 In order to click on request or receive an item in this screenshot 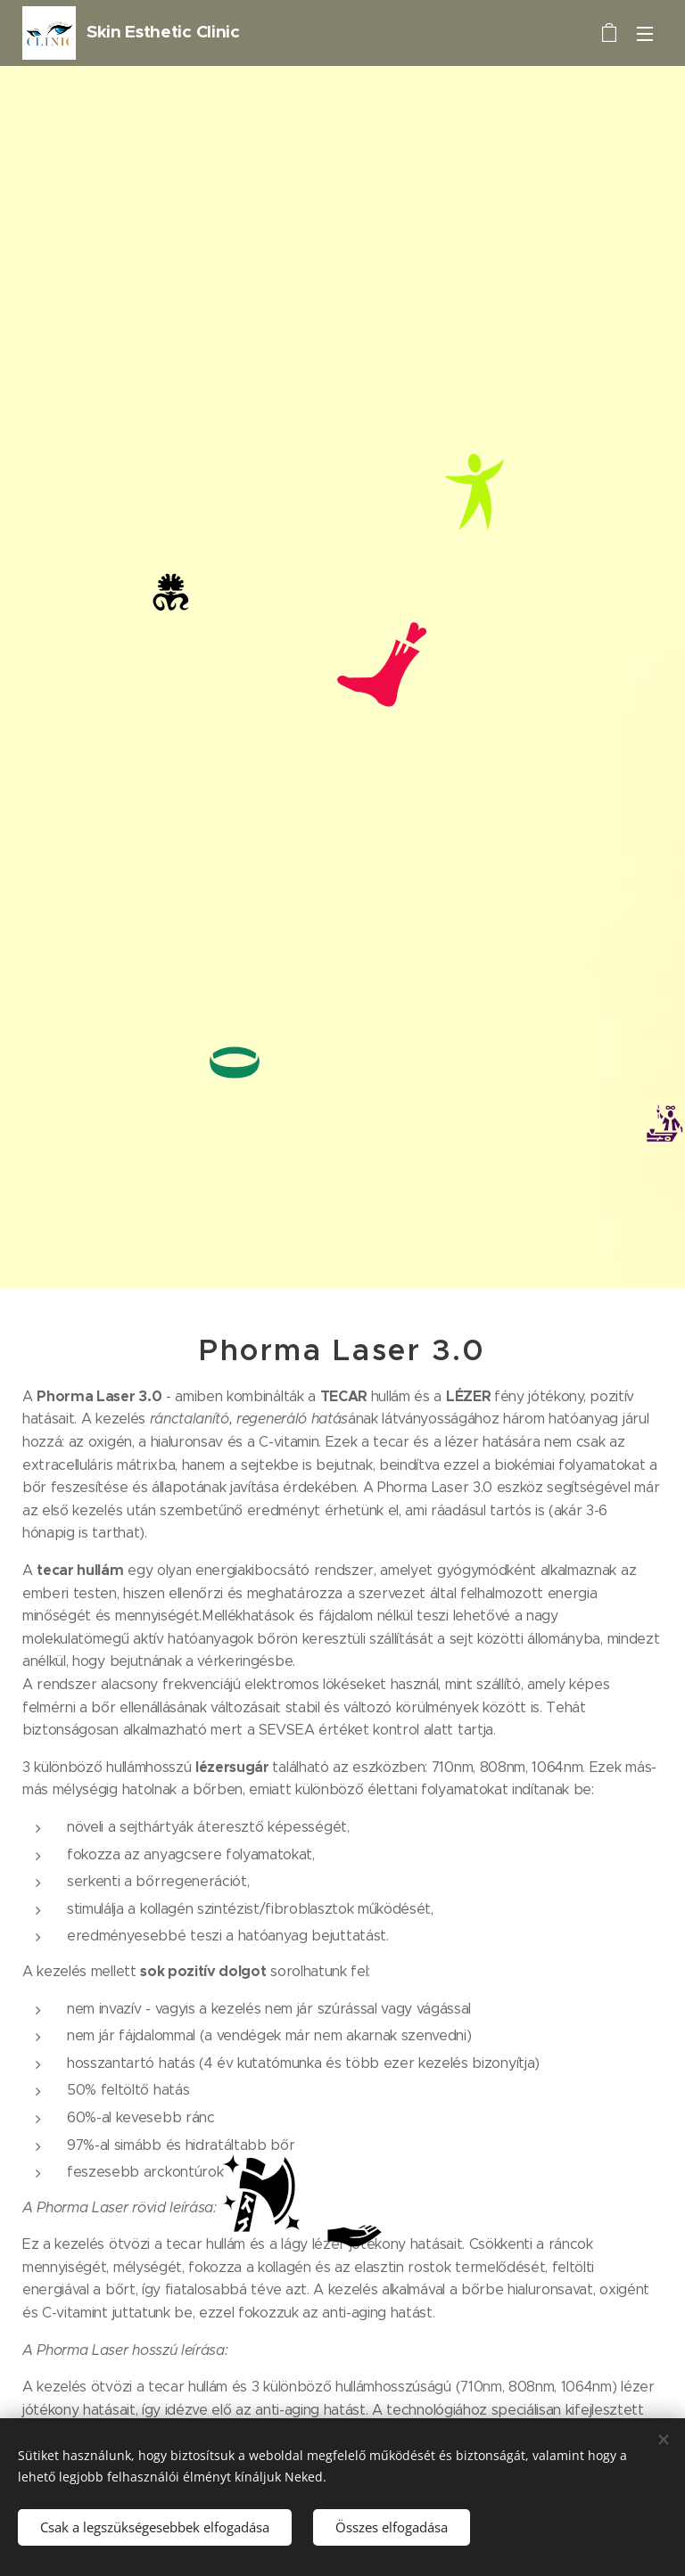, I will do `click(354, 2236)`.